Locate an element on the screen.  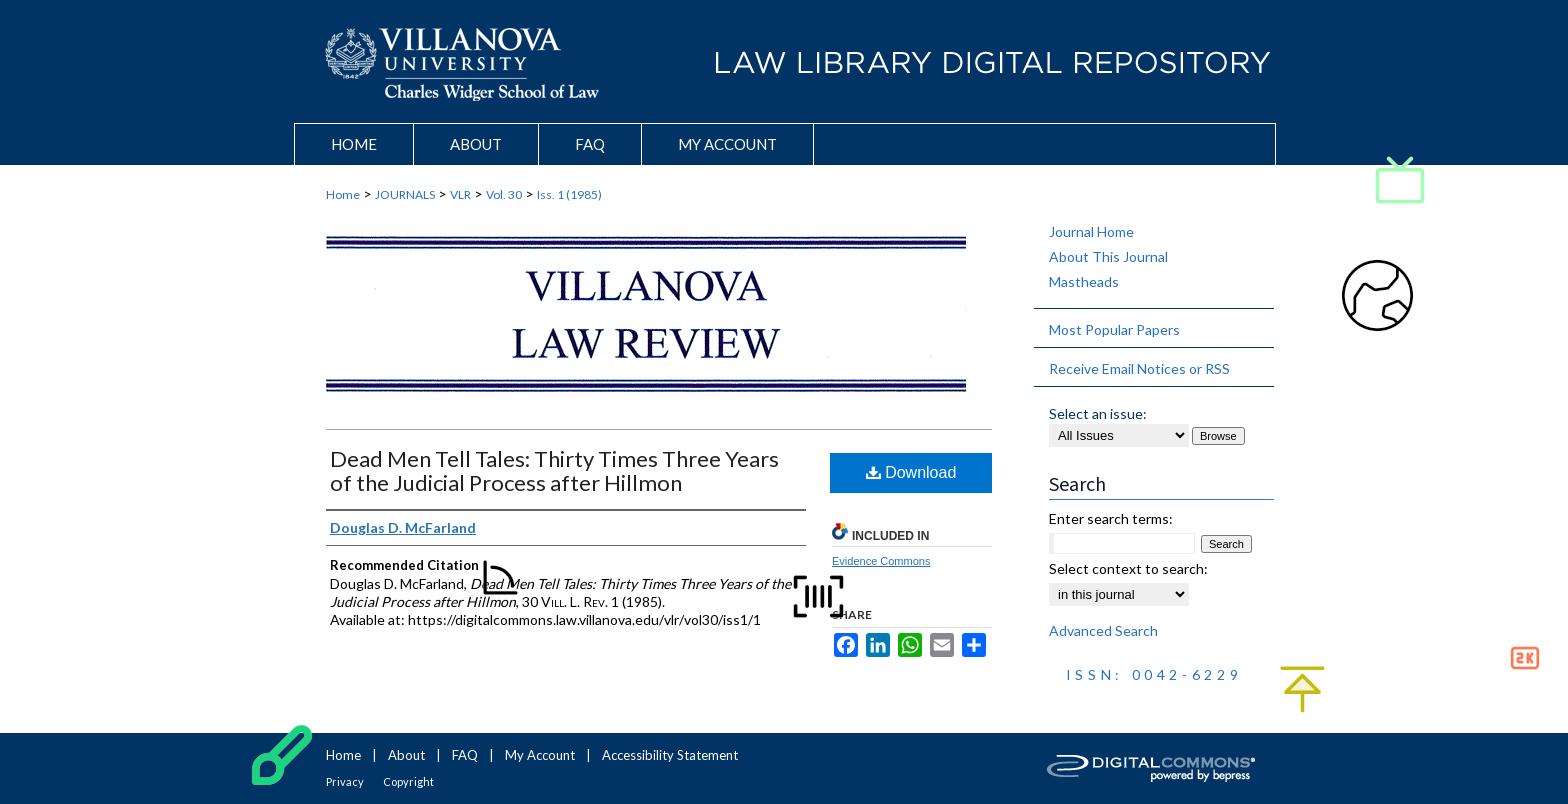
view production possibility frontier chart is located at coordinates (500, 577).